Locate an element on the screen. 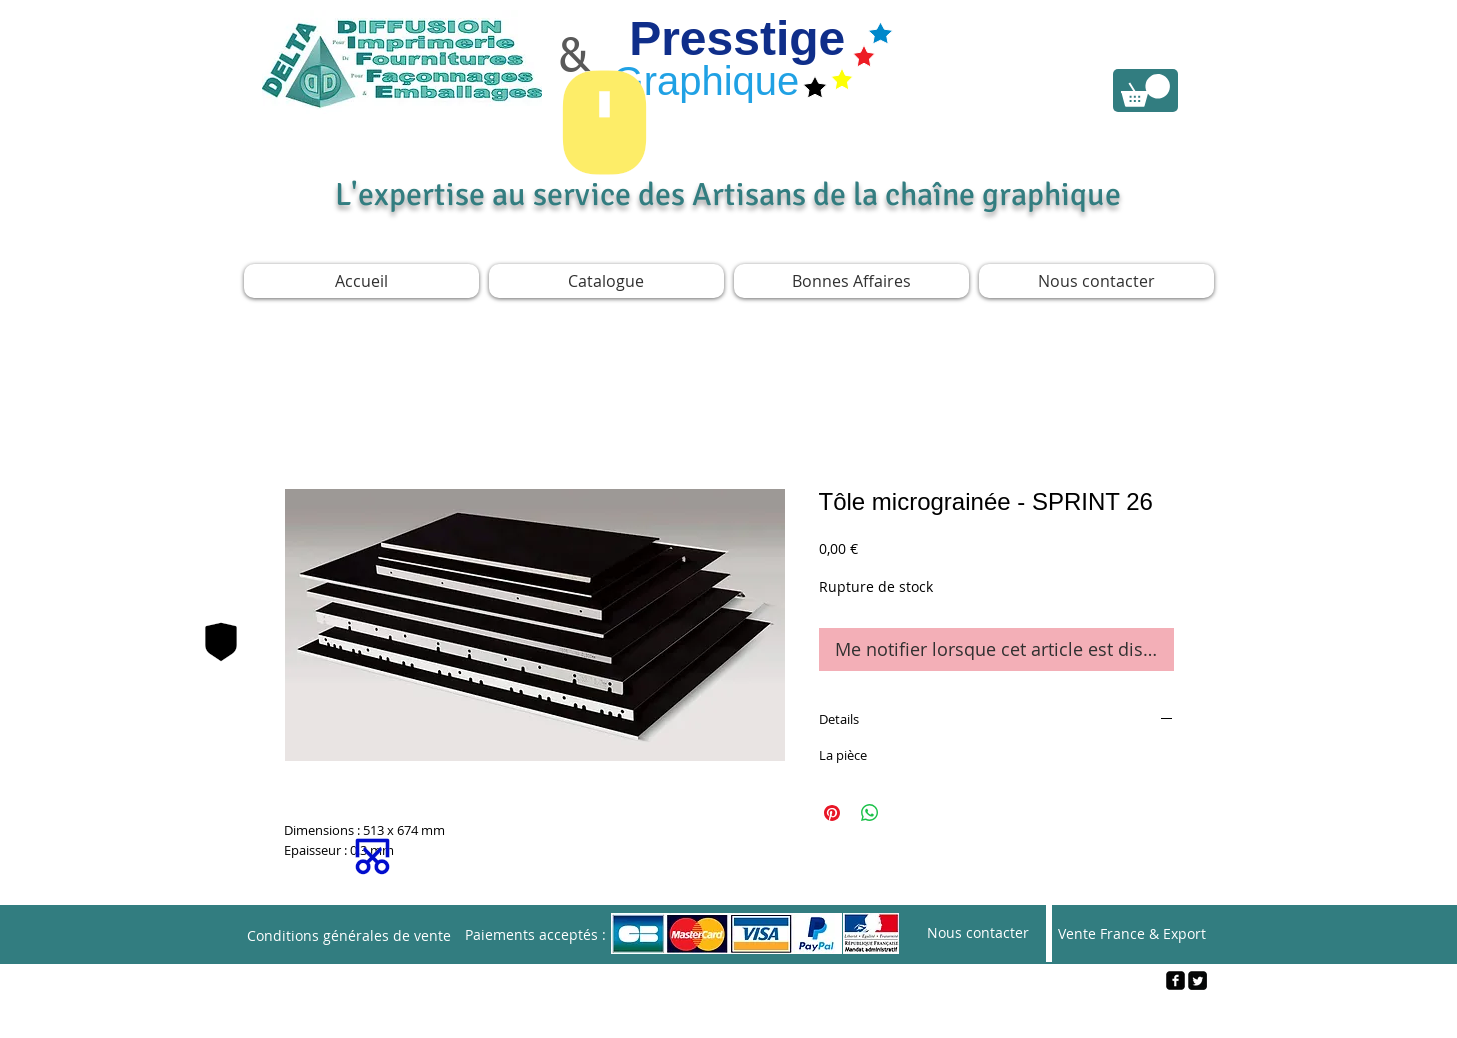 The height and width of the screenshot is (1038, 1457). indicates mouse or cursor device settings is located at coordinates (604, 122).